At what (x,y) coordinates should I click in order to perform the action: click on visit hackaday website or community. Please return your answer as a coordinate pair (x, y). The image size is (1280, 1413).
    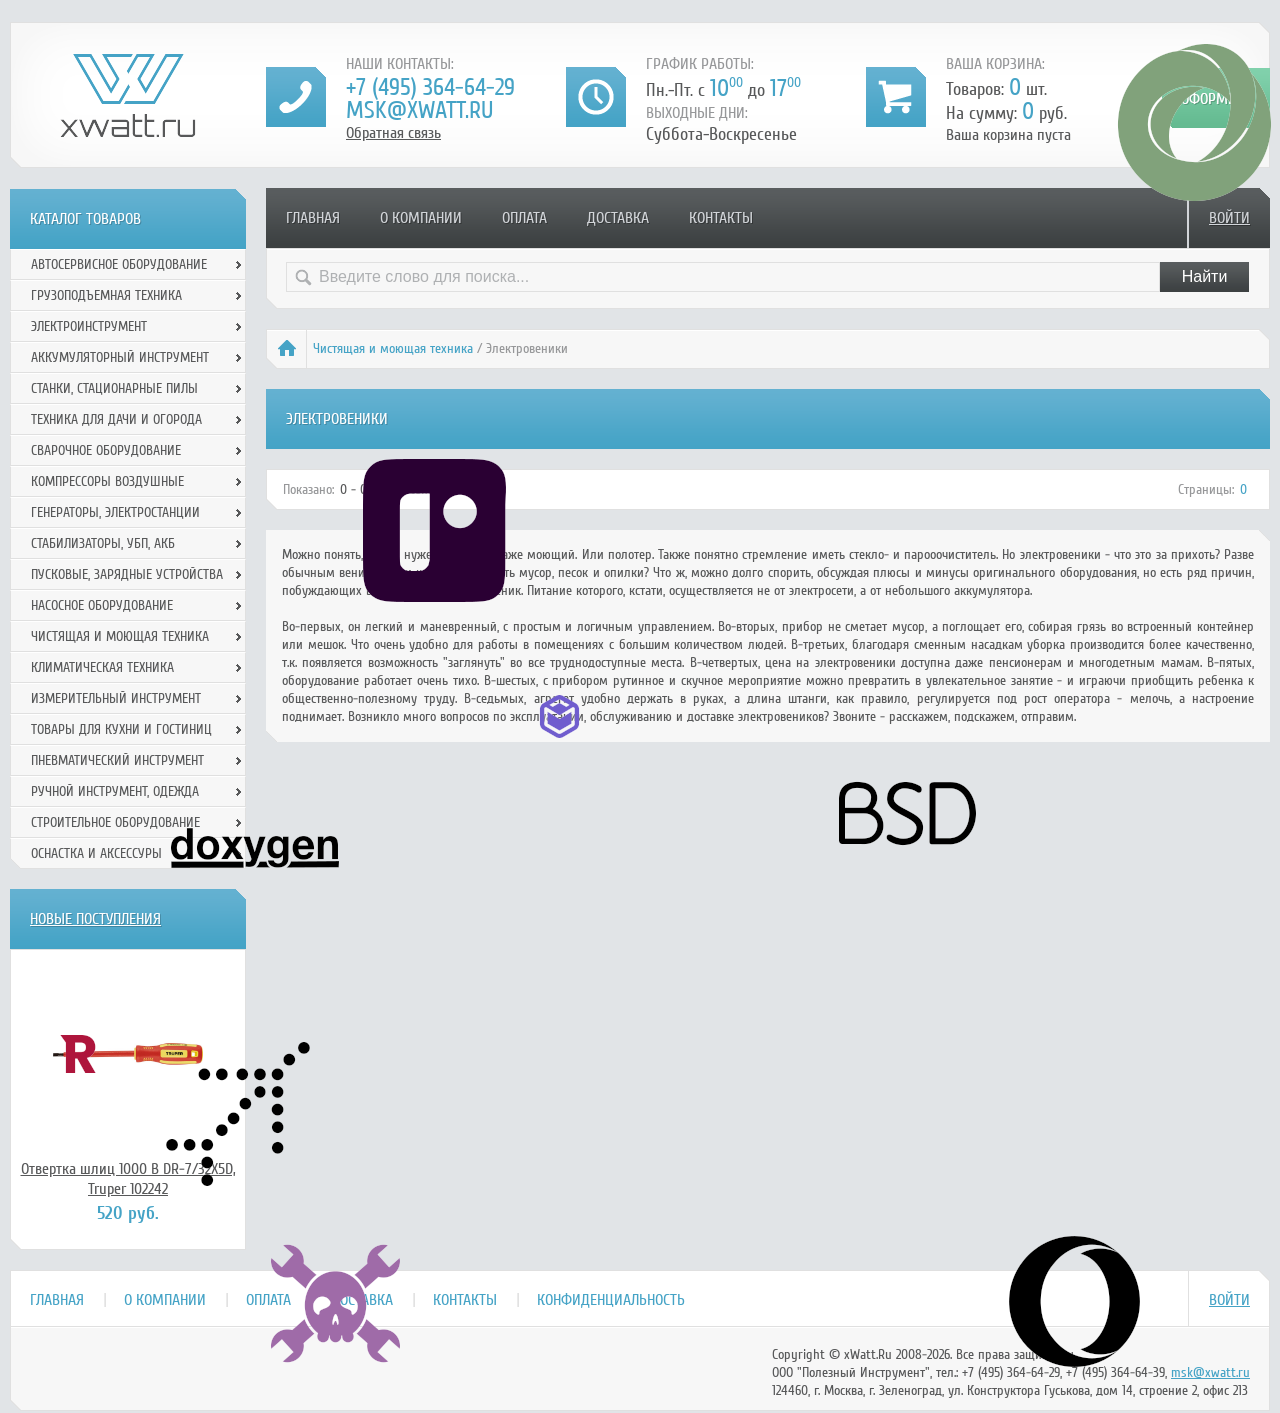
    Looking at the image, I should click on (335, 1303).